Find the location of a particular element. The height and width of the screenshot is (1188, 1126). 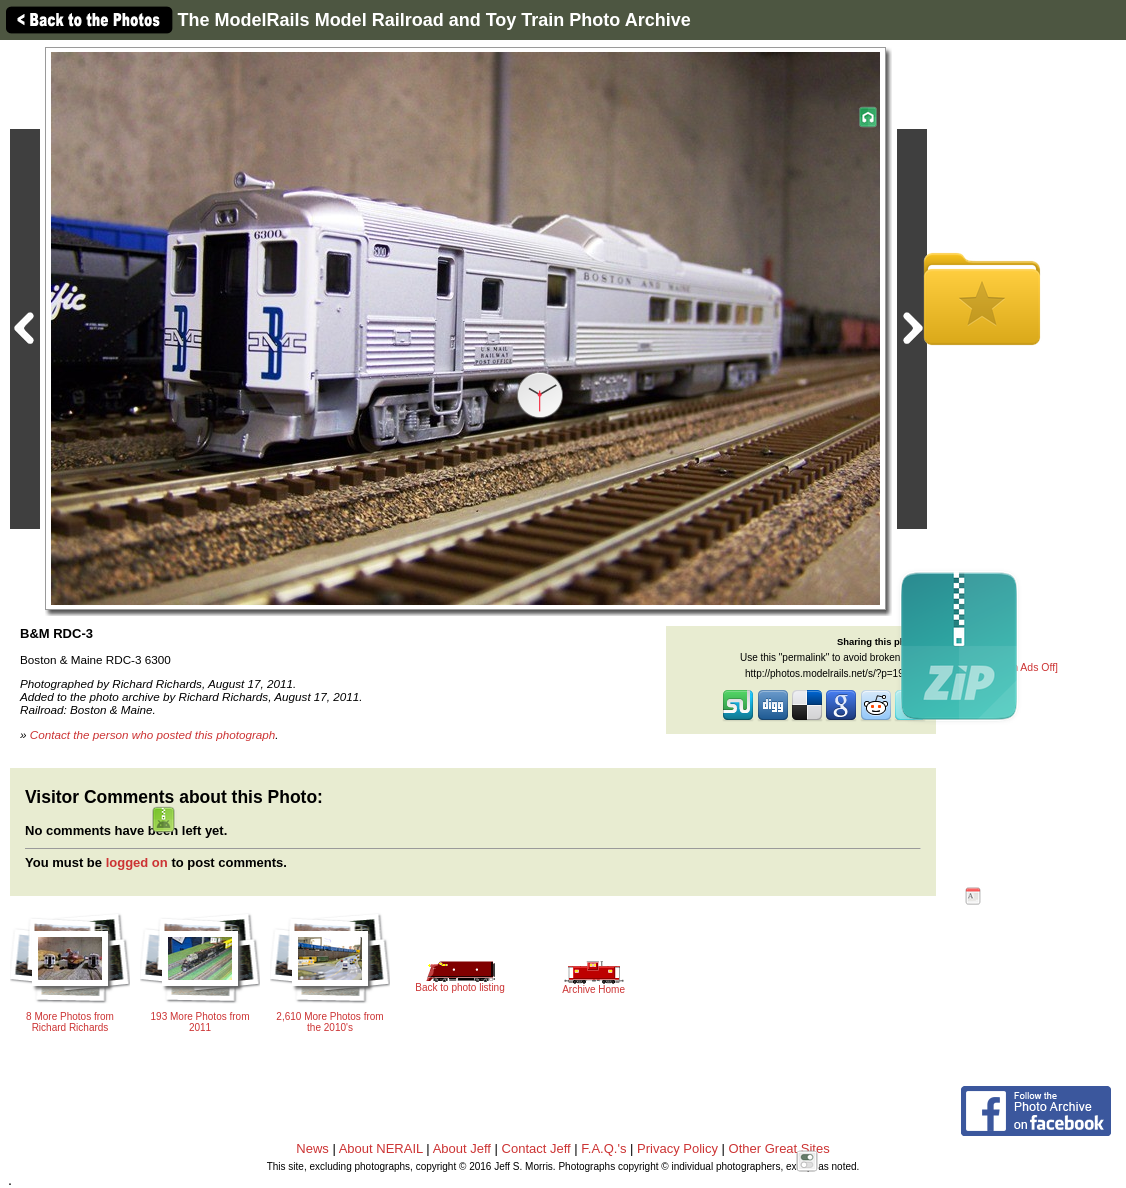

access your bookmarked or favorite files is located at coordinates (982, 299).